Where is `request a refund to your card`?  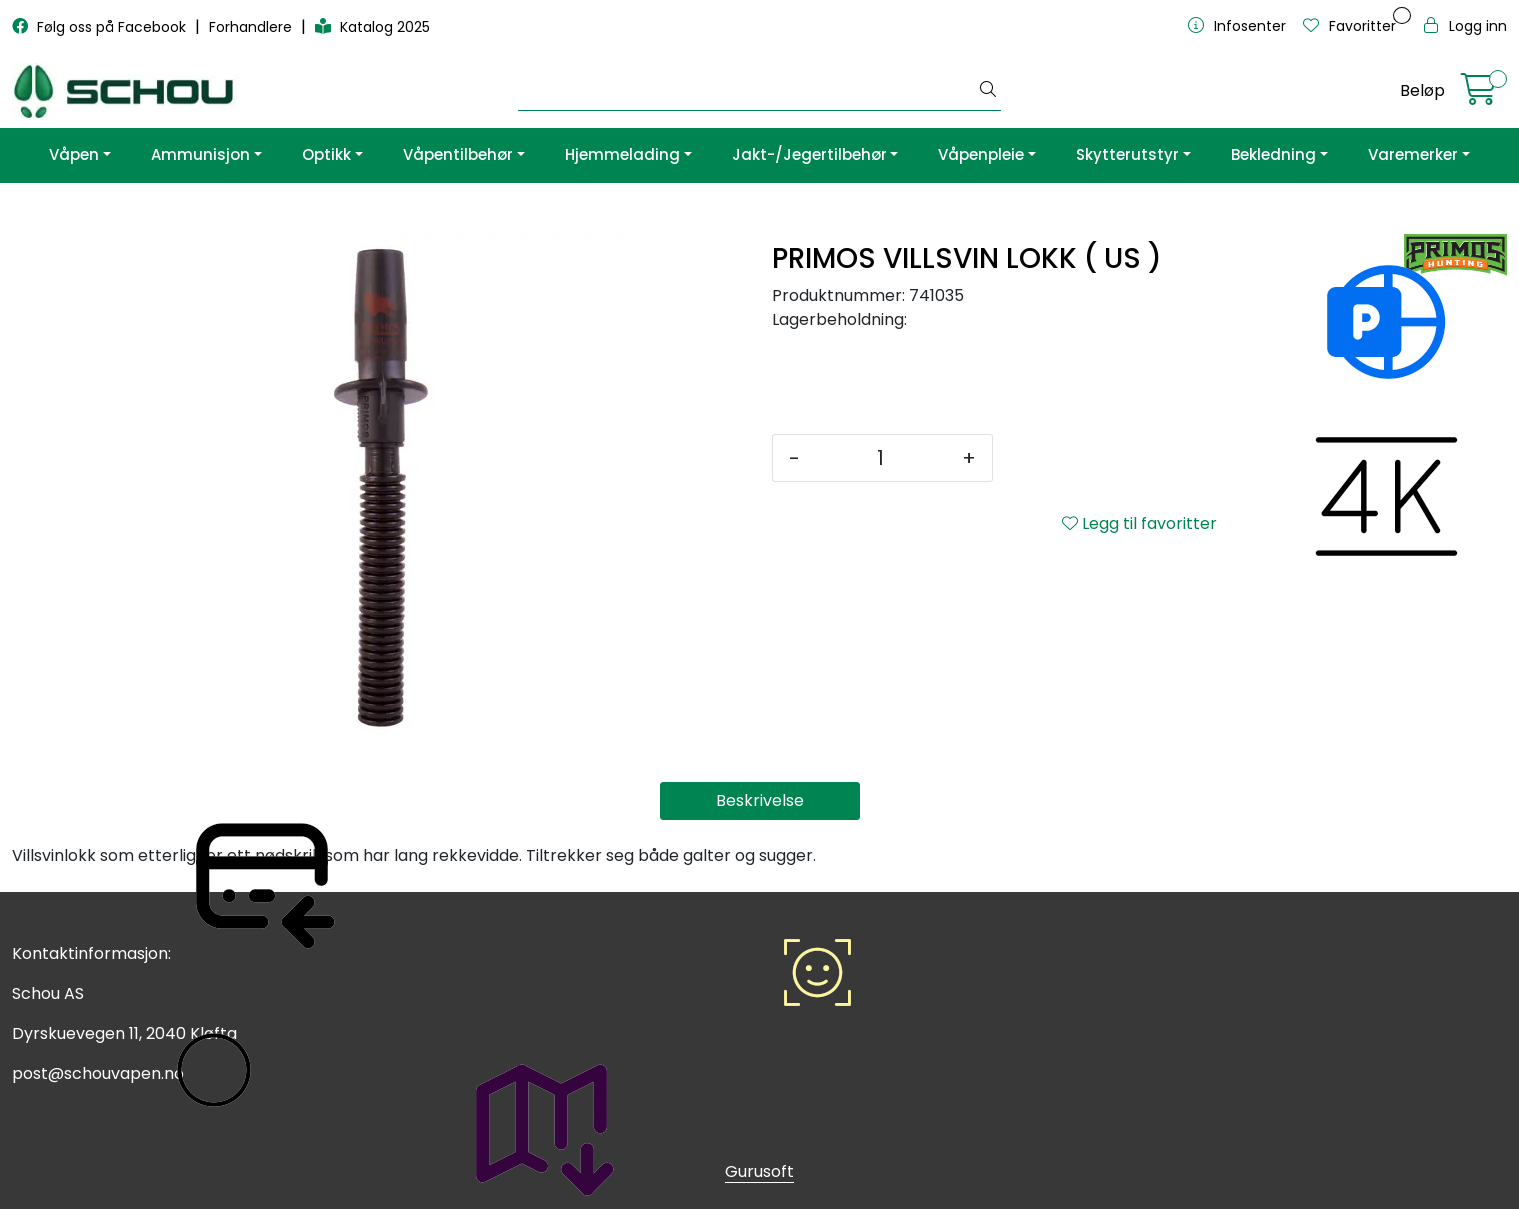
request a refund to your card is located at coordinates (262, 876).